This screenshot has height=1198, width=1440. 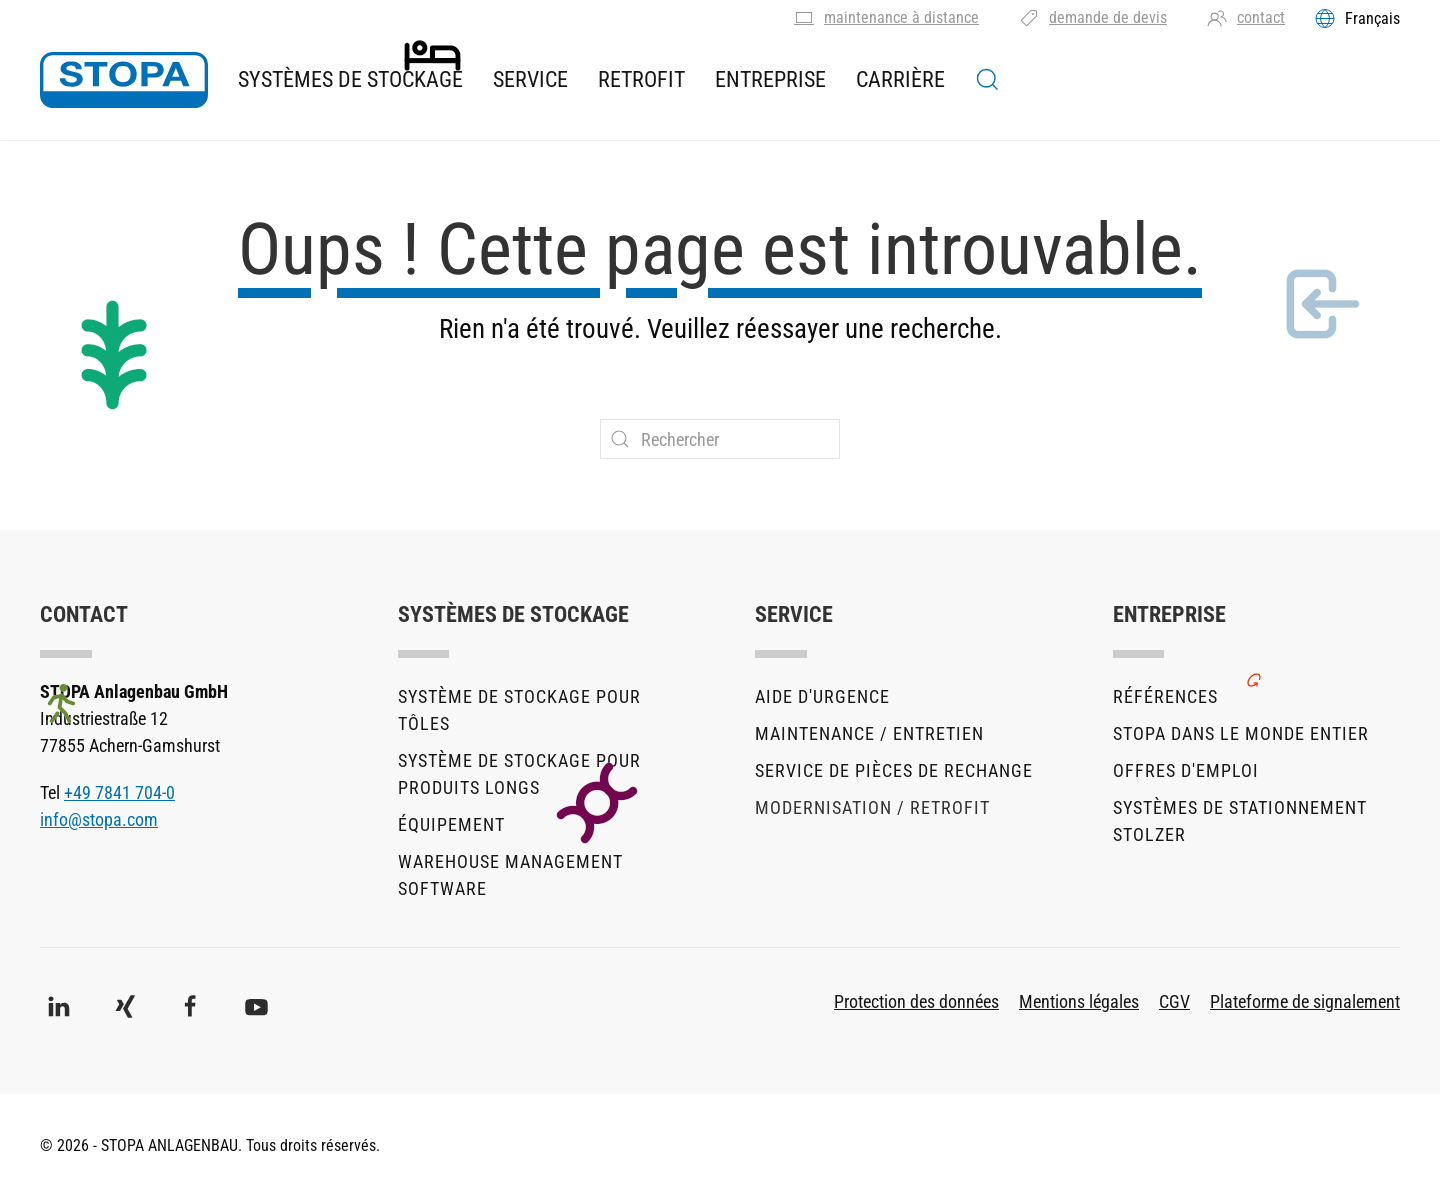 What do you see at coordinates (61, 703) in the screenshot?
I see `select walking as your navigation mode` at bounding box center [61, 703].